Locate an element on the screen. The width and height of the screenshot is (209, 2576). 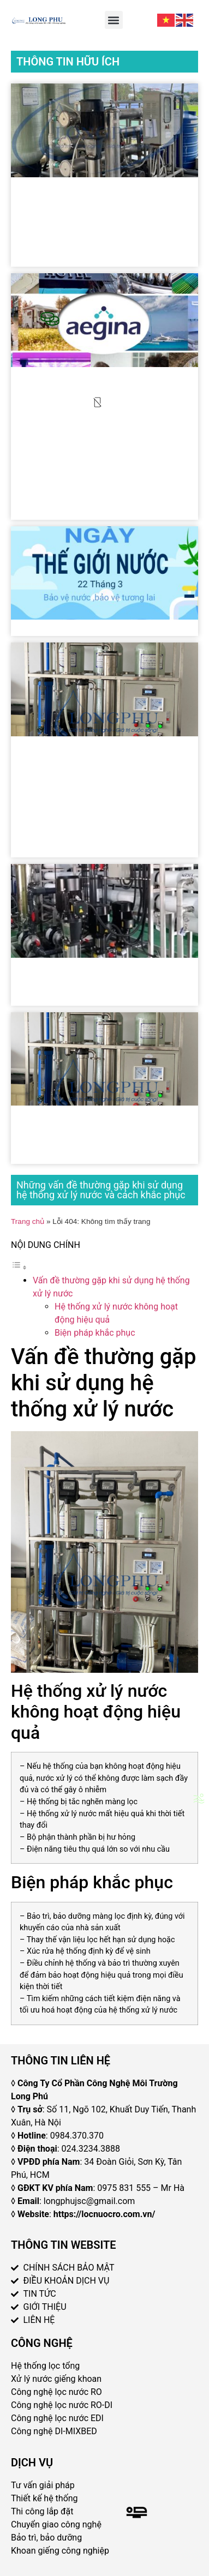
view your coin balance or currency is located at coordinates (50, 319).